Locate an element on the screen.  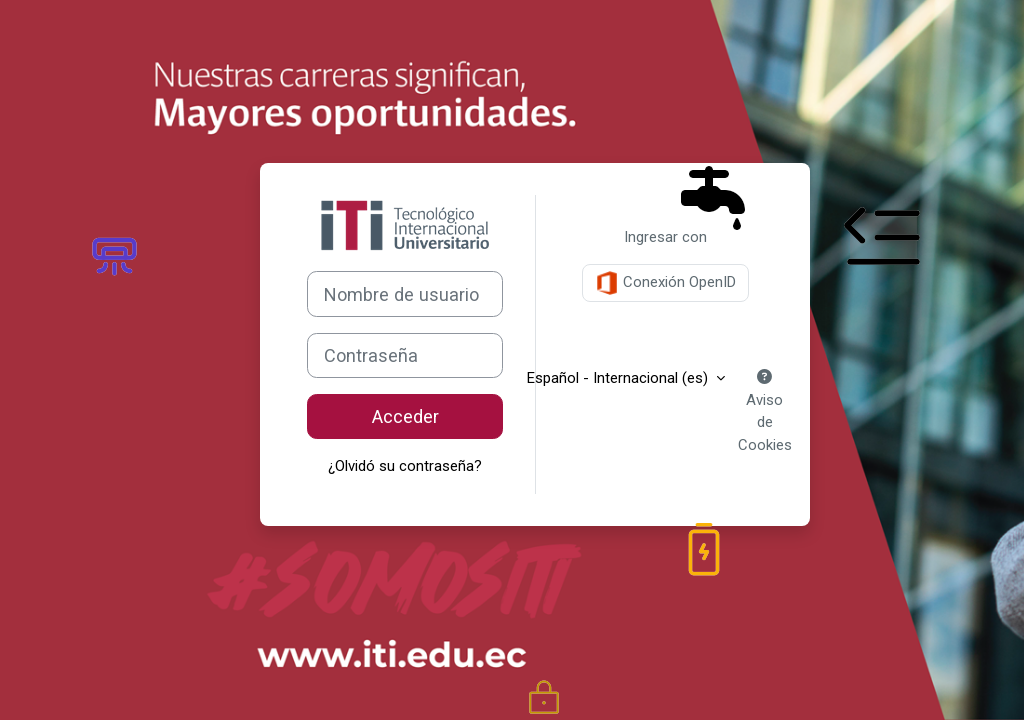
decrease text indentation is located at coordinates (883, 237).